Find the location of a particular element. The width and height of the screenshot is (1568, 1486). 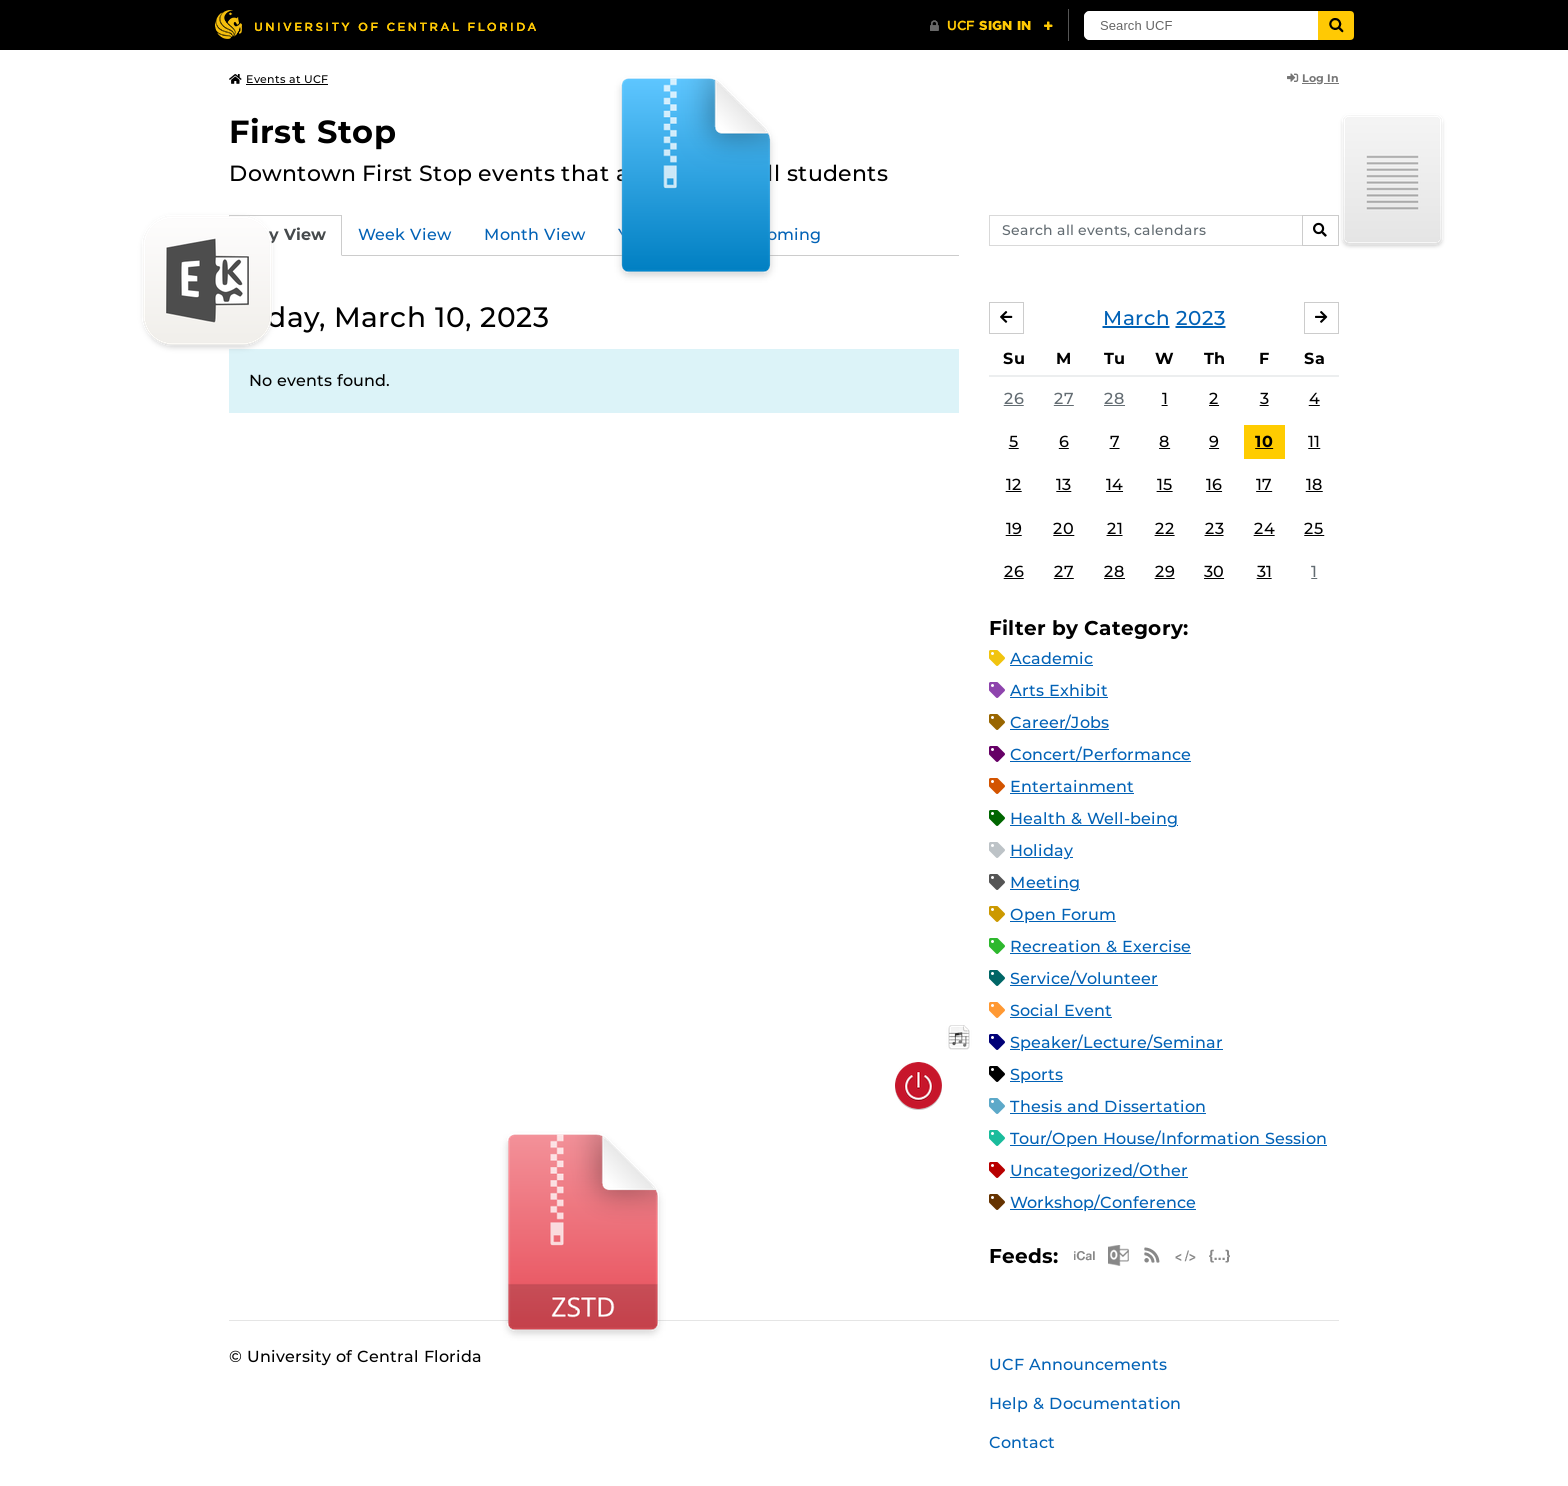

an eMelody ringtone file is located at coordinates (959, 1037).